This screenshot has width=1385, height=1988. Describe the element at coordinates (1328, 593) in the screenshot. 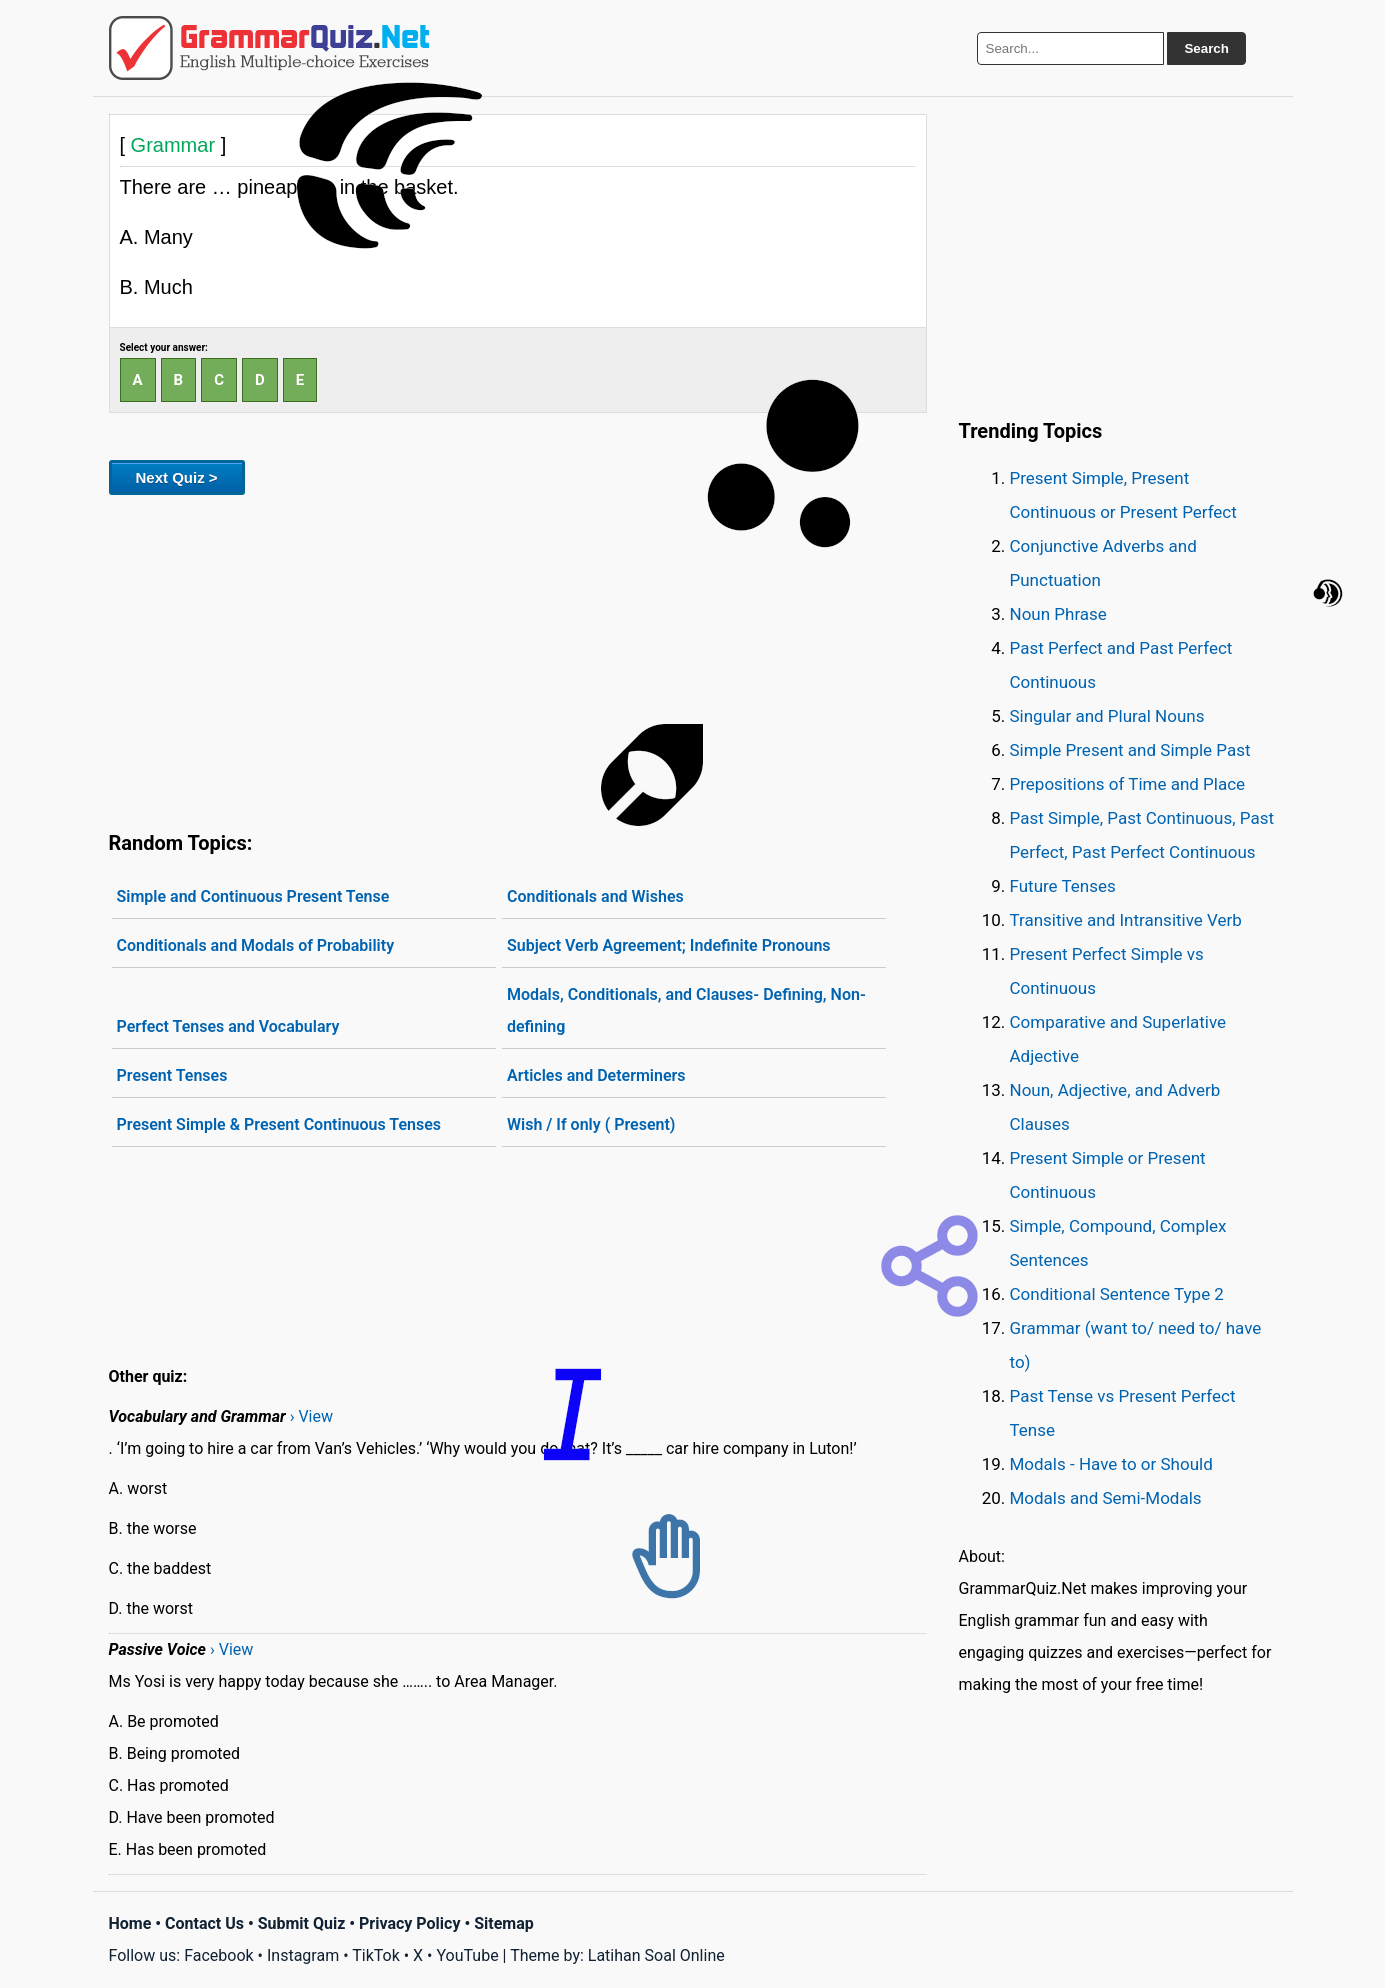

I see `open teamspeak voice chat application` at that location.